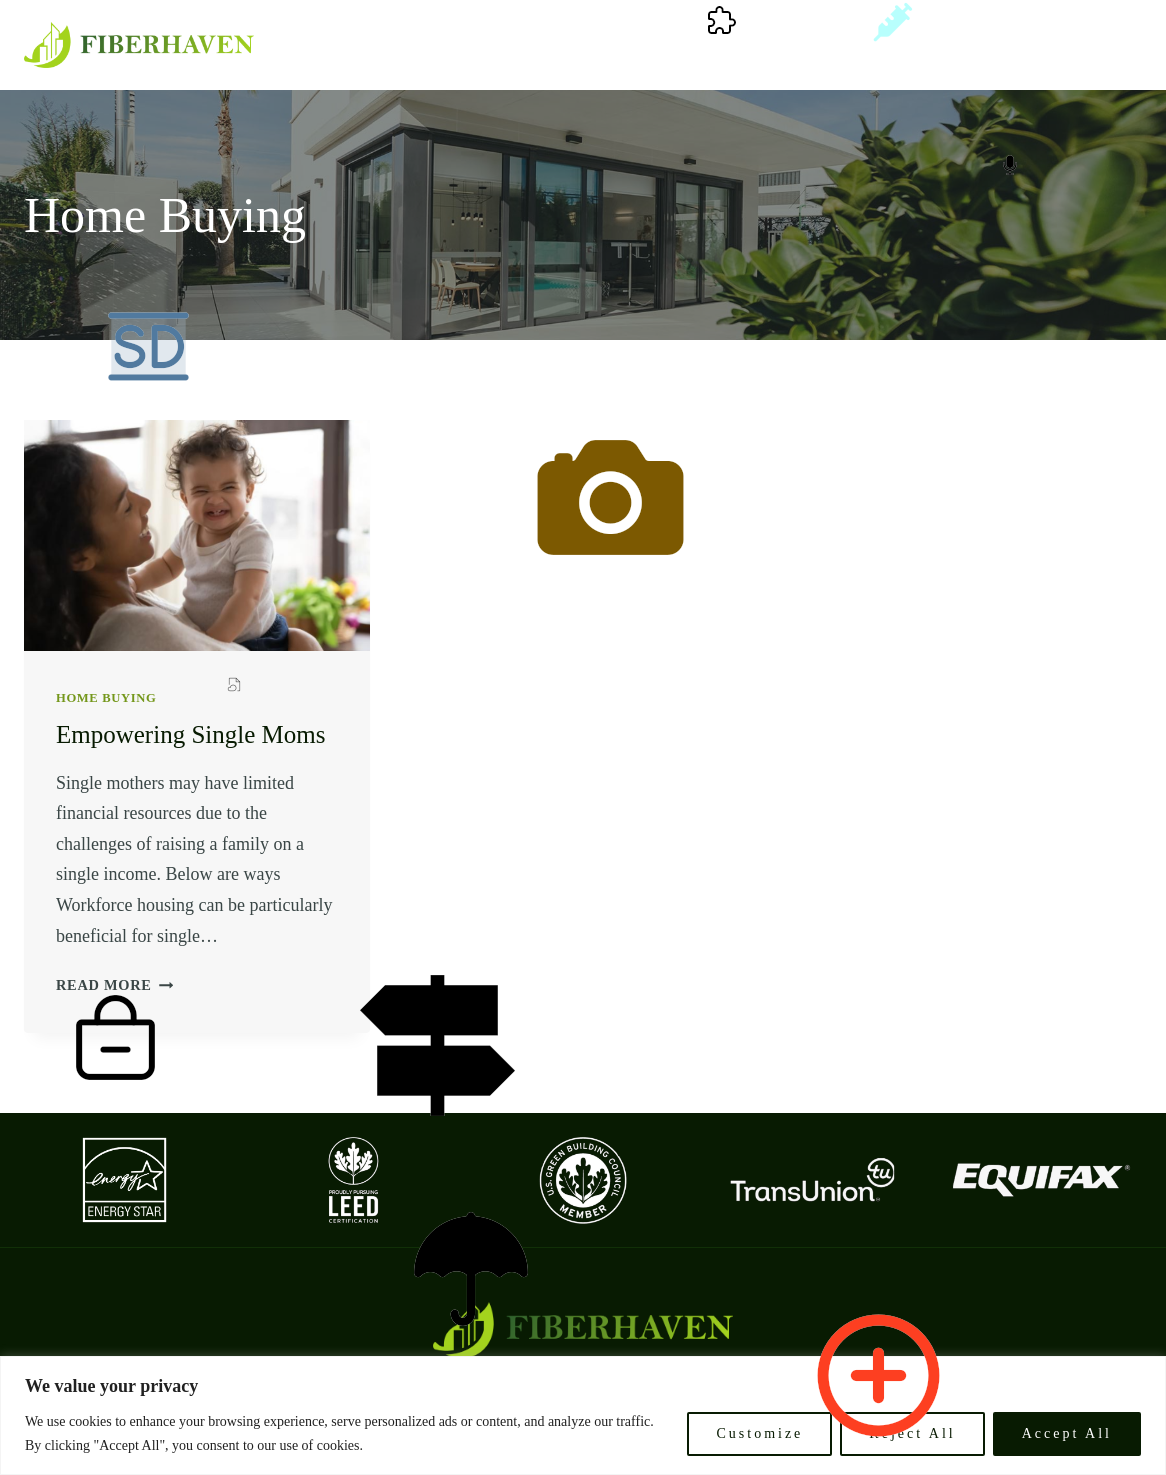 The height and width of the screenshot is (1475, 1166). What do you see at coordinates (234, 684) in the screenshot?
I see `access cloud-synced documents` at bounding box center [234, 684].